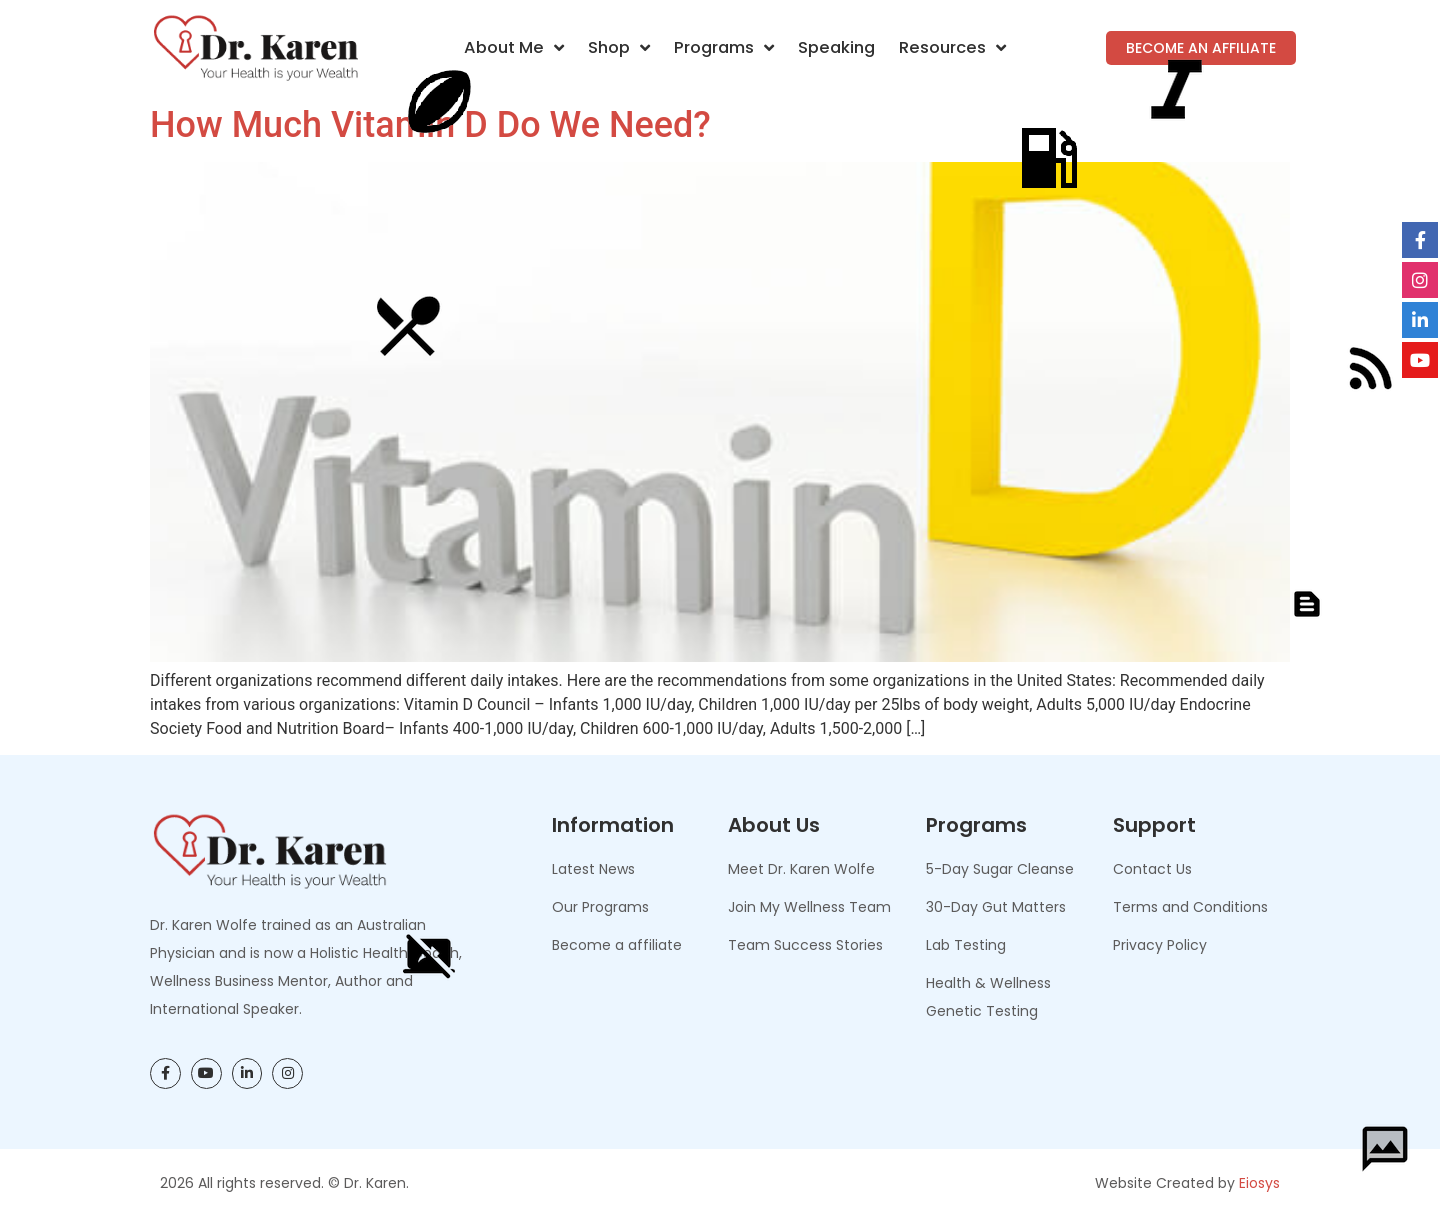 The image size is (1440, 1221). Describe the element at coordinates (1049, 158) in the screenshot. I see `find nearby gas stations` at that location.